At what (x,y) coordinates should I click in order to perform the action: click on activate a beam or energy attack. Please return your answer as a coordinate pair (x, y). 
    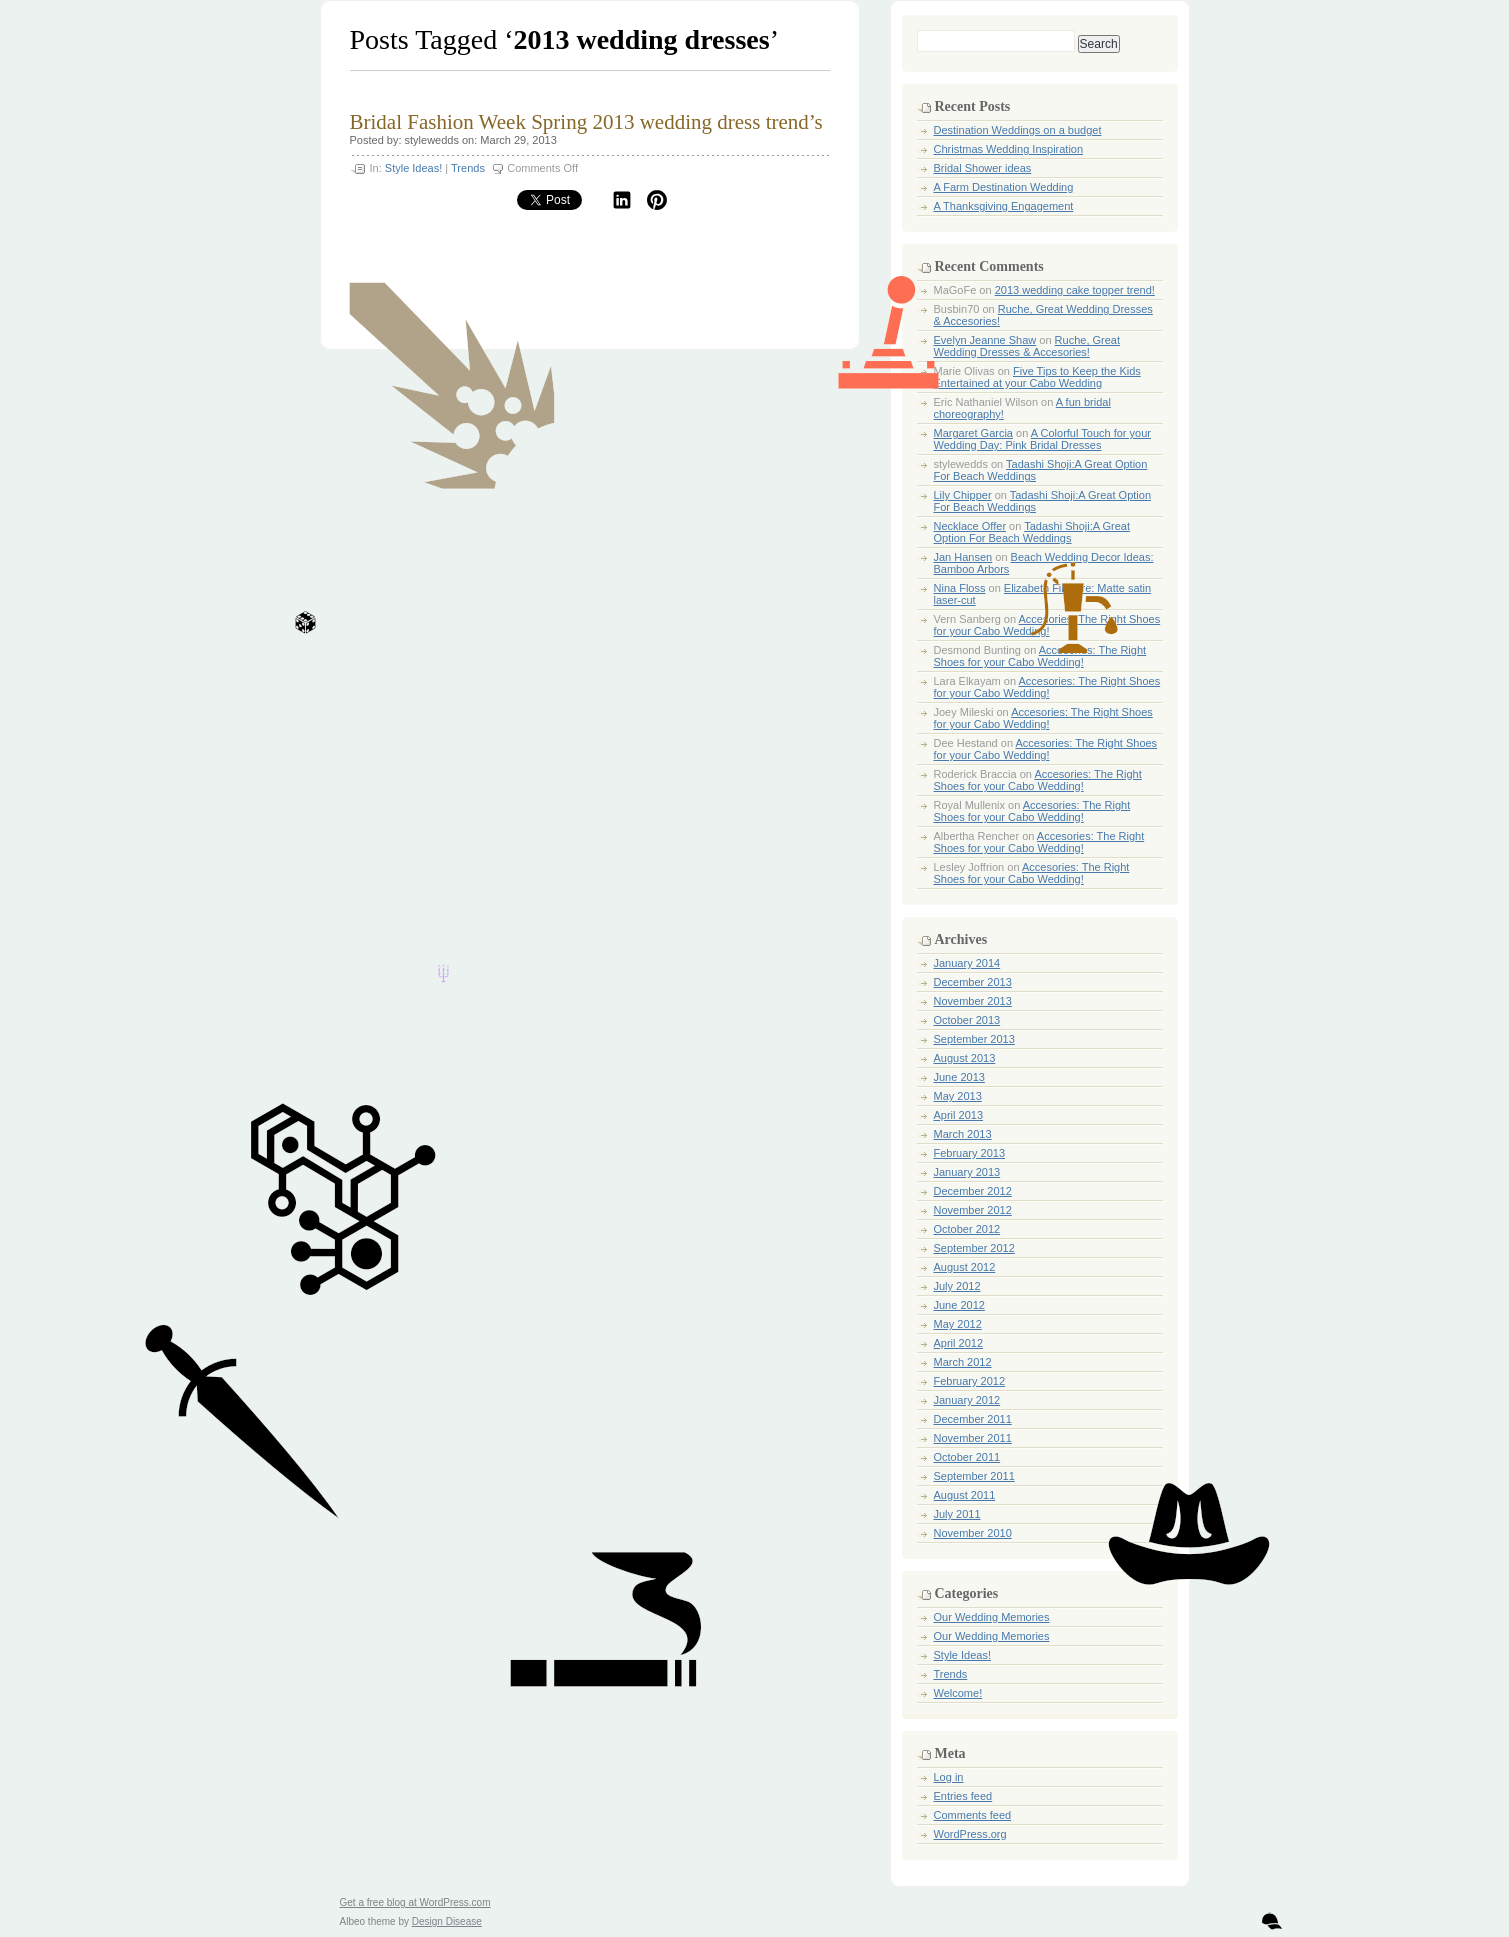
    Looking at the image, I should click on (452, 386).